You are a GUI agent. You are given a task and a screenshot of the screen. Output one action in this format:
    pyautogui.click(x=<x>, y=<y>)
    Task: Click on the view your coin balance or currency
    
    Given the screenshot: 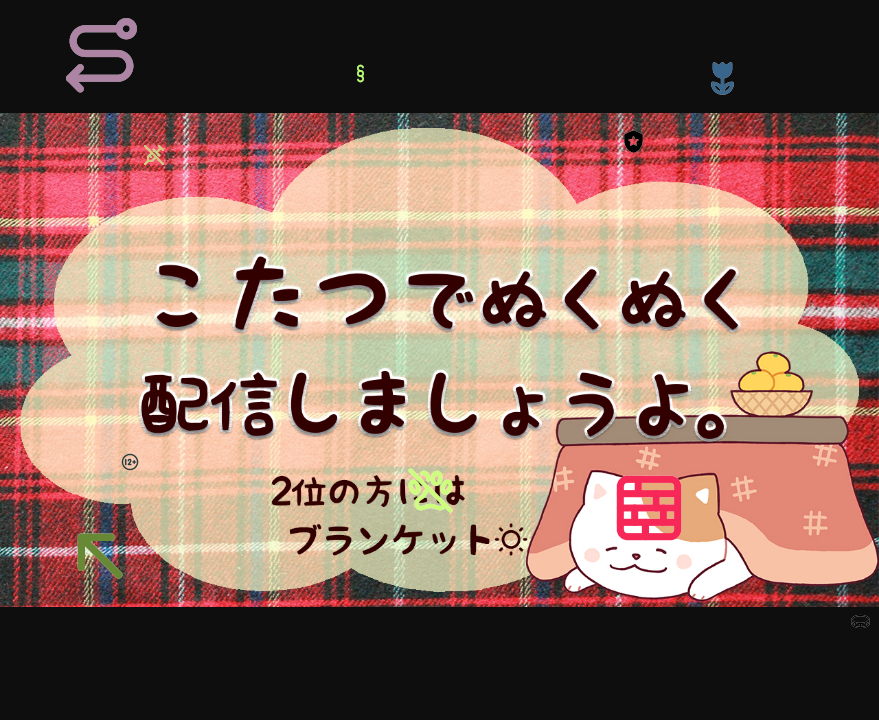 What is the action you would take?
    pyautogui.click(x=860, y=621)
    